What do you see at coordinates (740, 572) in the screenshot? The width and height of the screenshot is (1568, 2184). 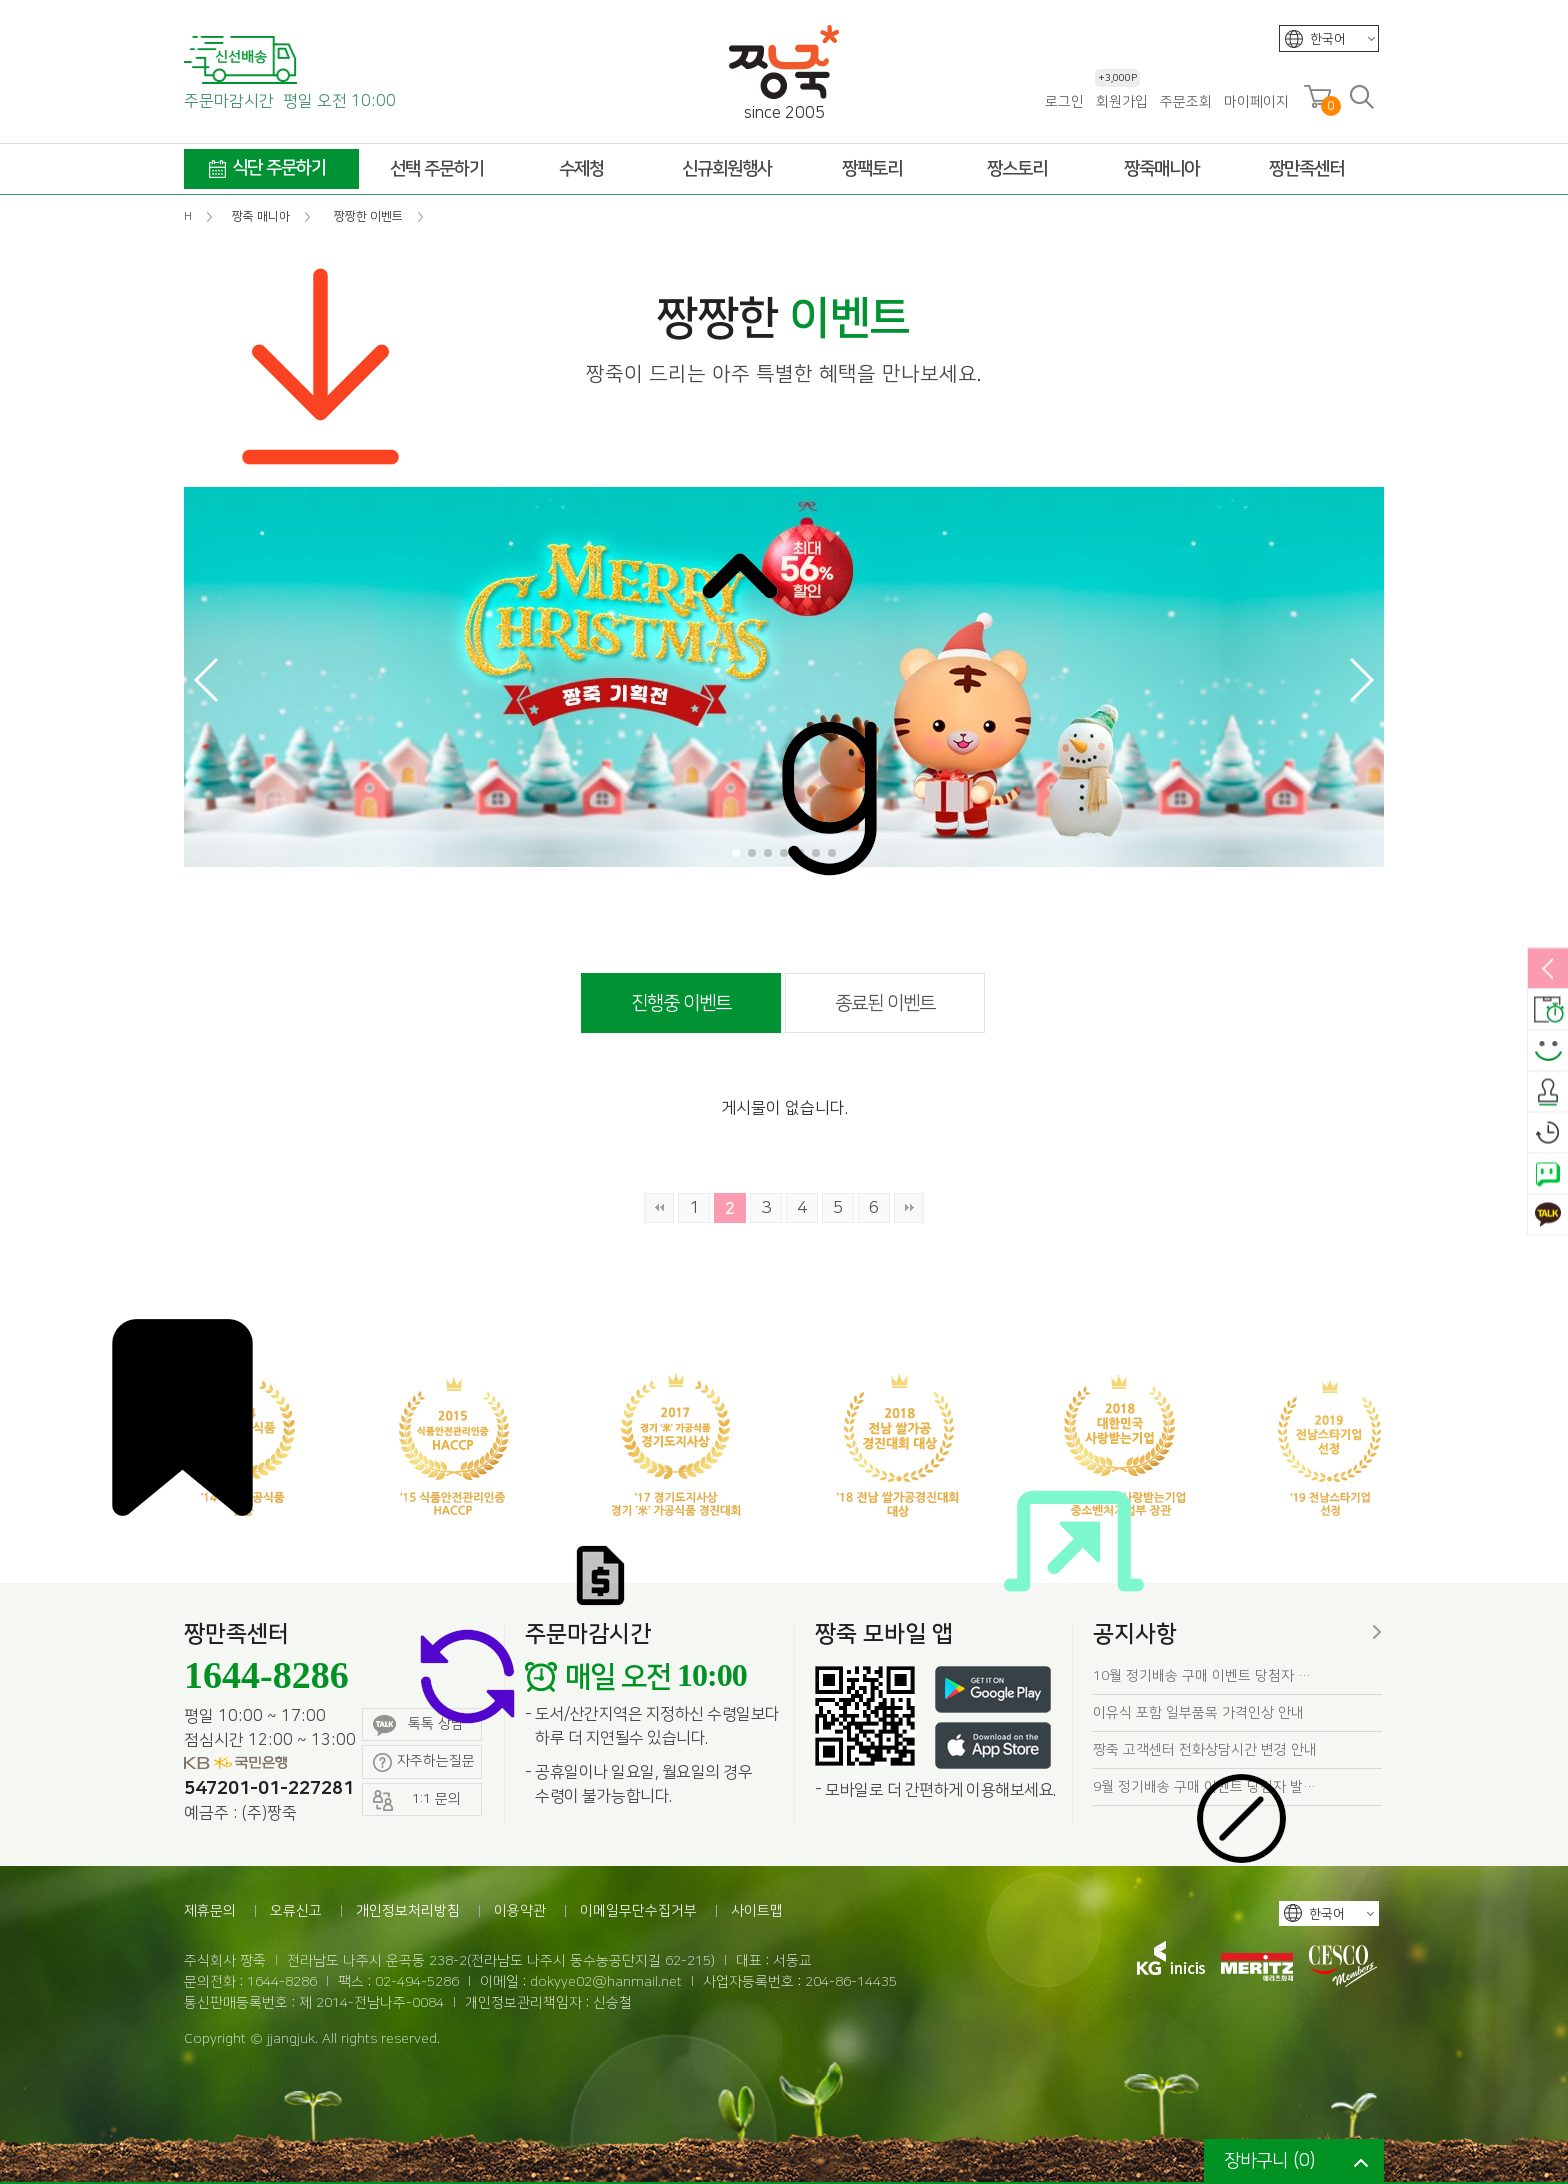 I see `collapse an expanded section` at bounding box center [740, 572].